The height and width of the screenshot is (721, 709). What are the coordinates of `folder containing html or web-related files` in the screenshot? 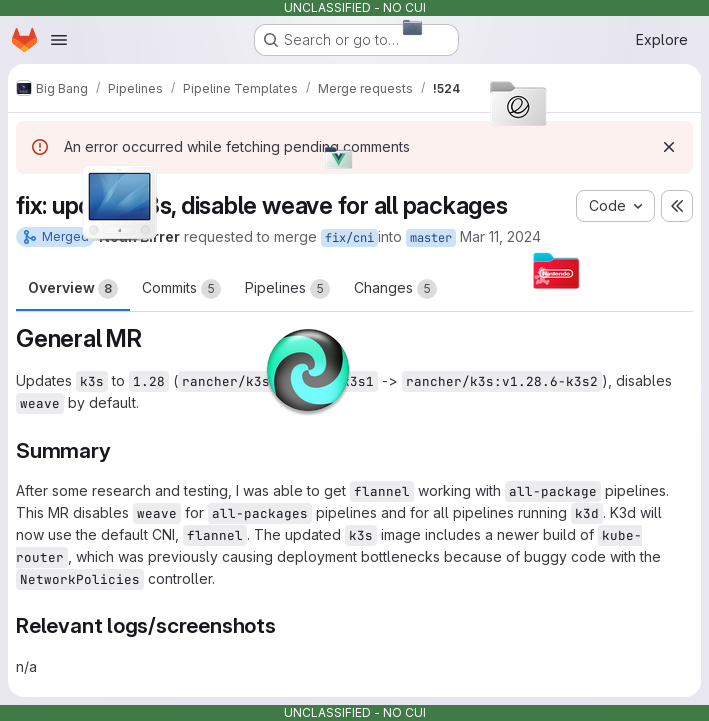 It's located at (412, 27).